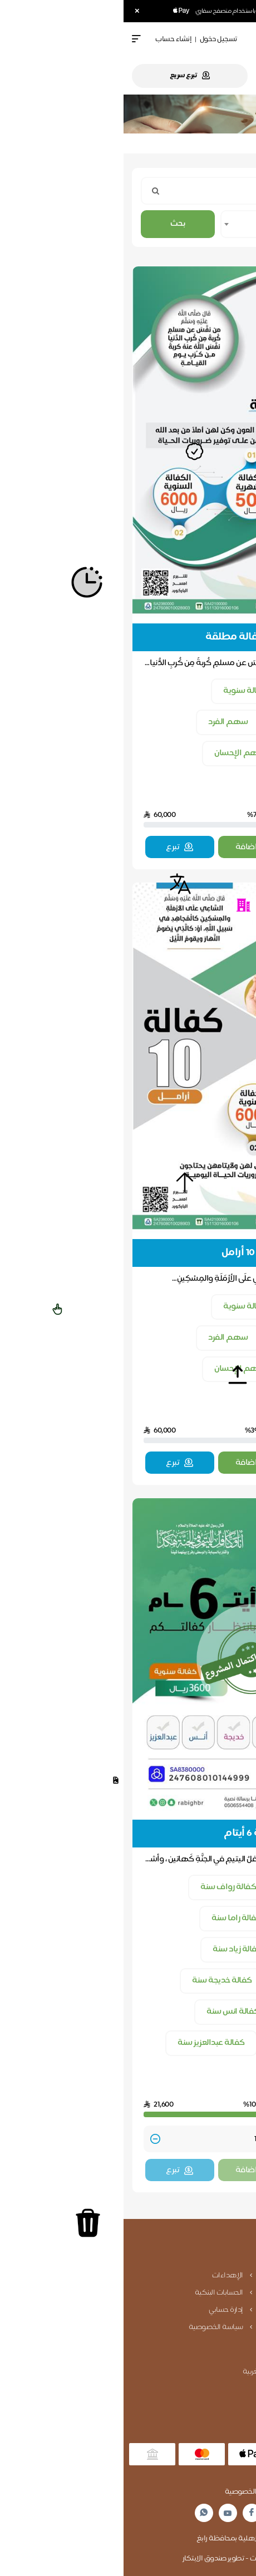  I want to click on change language settings, so click(180, 884).